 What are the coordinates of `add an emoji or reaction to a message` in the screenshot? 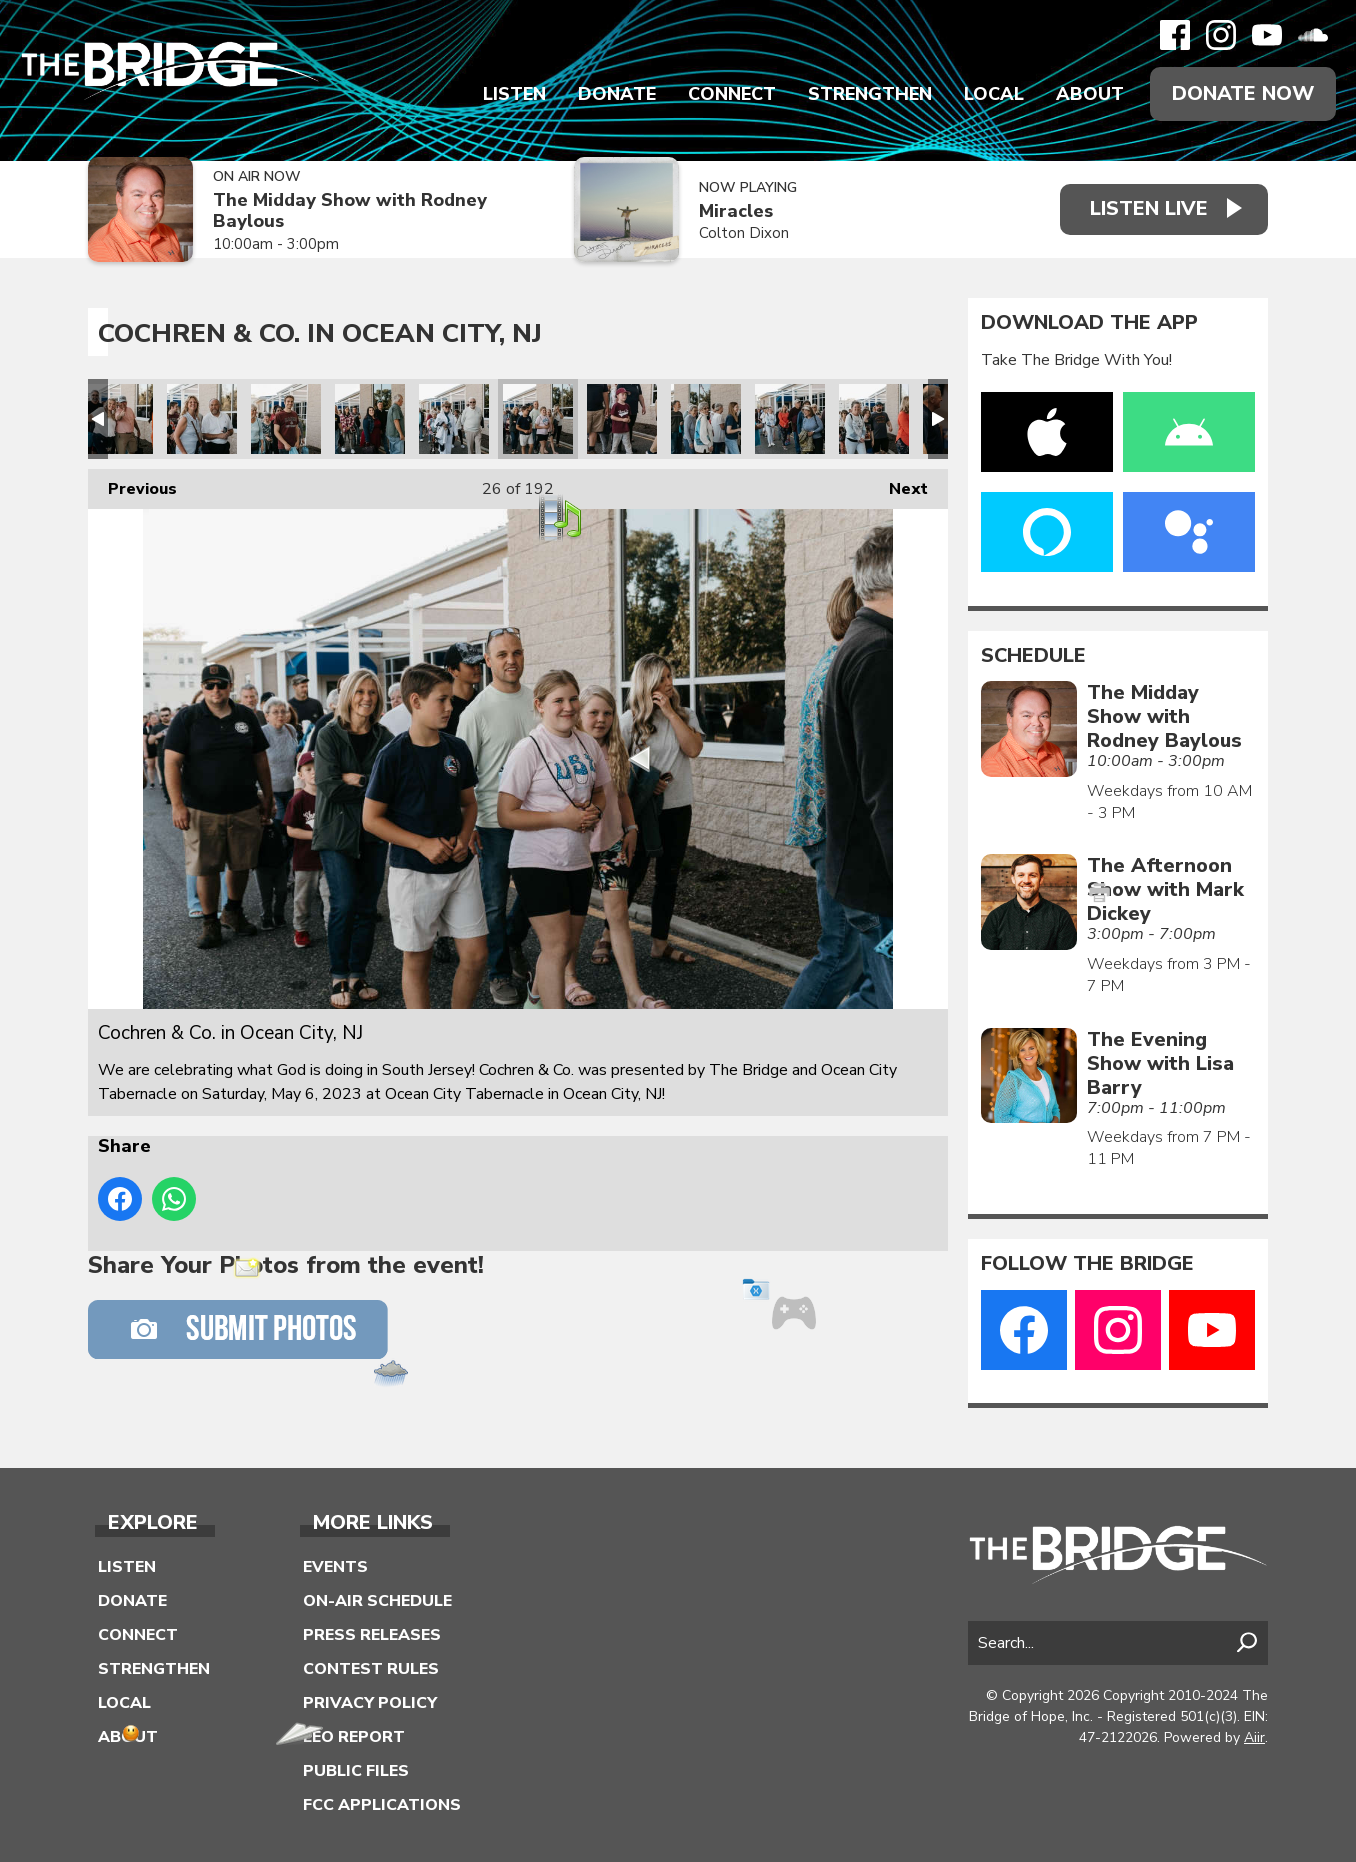 It's located at (131, 1734).